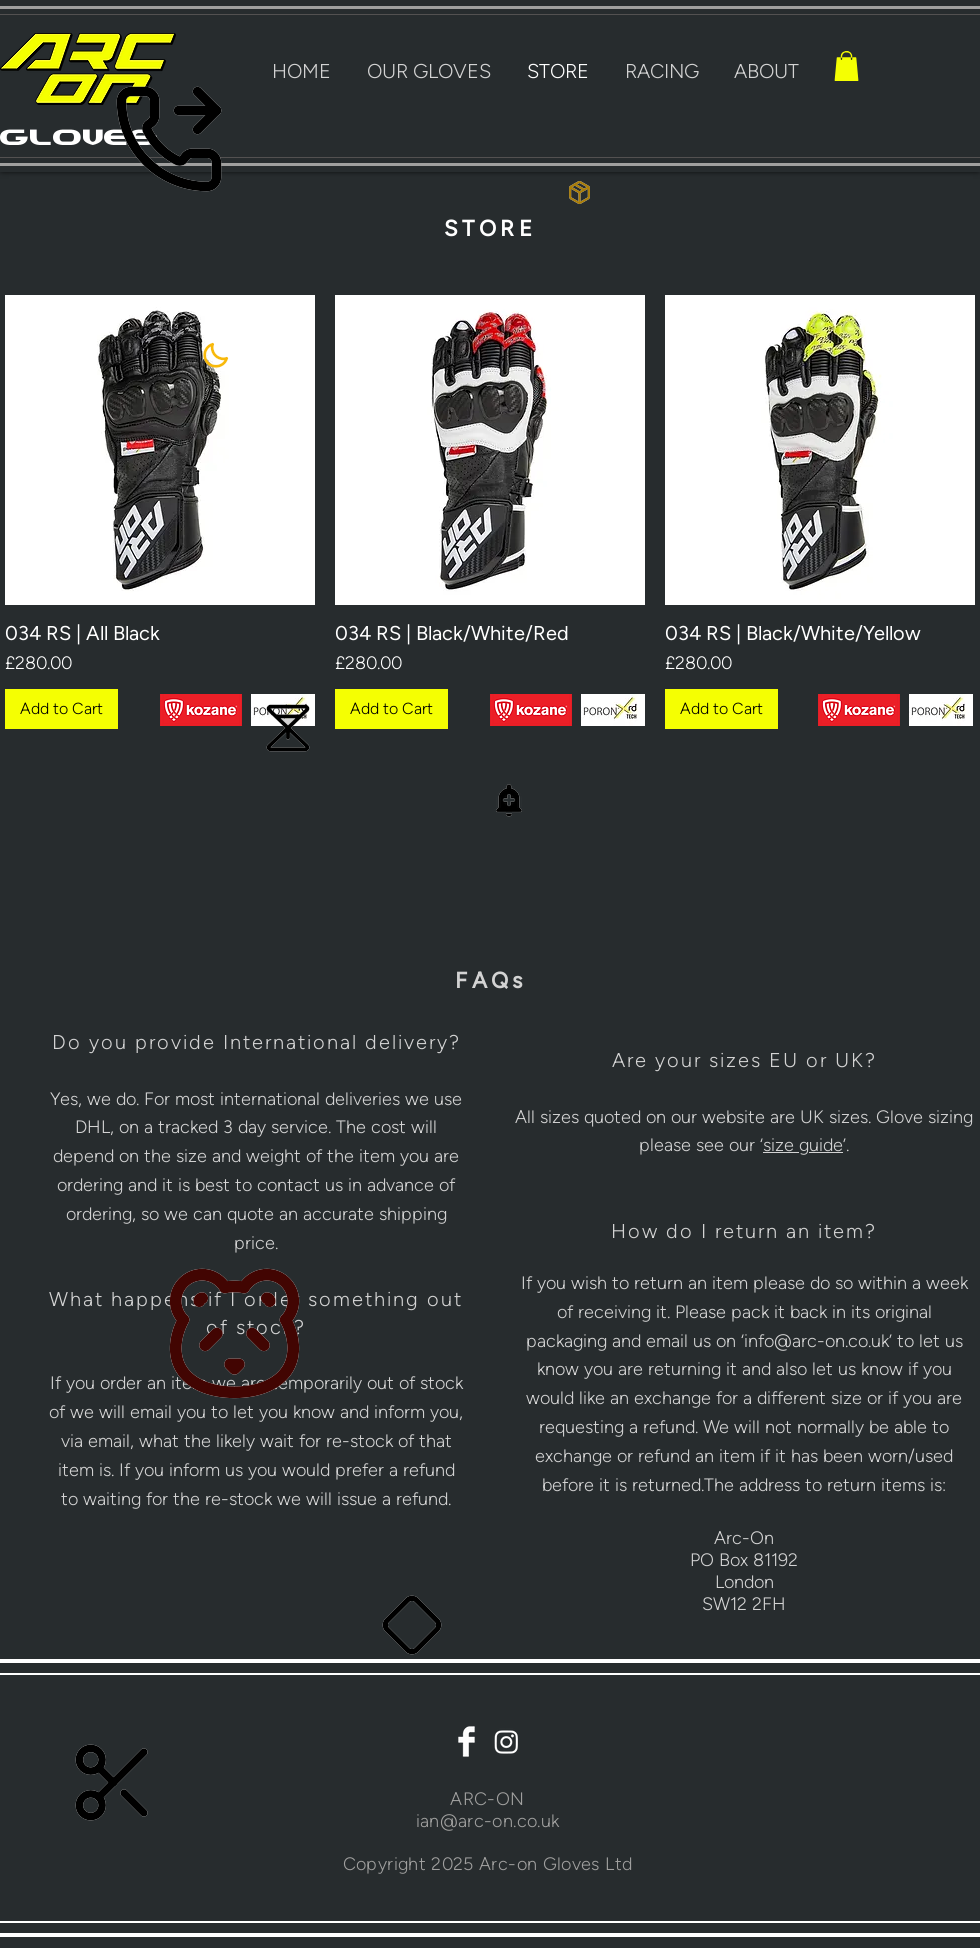  What do you see at coordinates (412, 1625) in the screenshot?
I see `indicates premium or VIP membership status` at bounding box center [412, 1625].